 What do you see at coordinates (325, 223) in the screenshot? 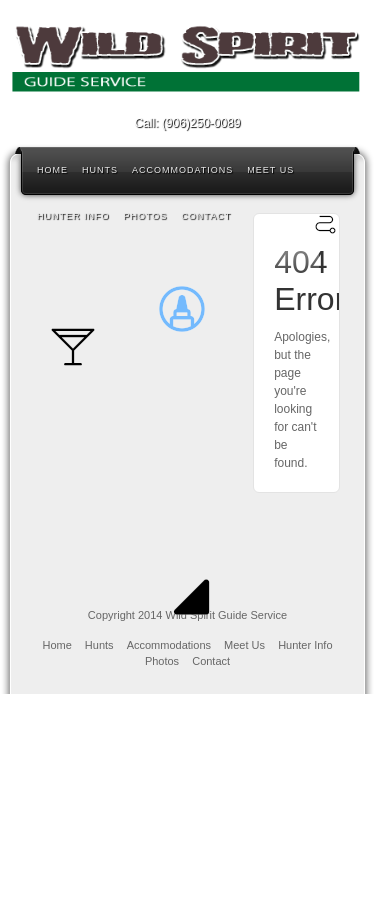
I see `view or edit a route path` at bounding box center [325, 223].